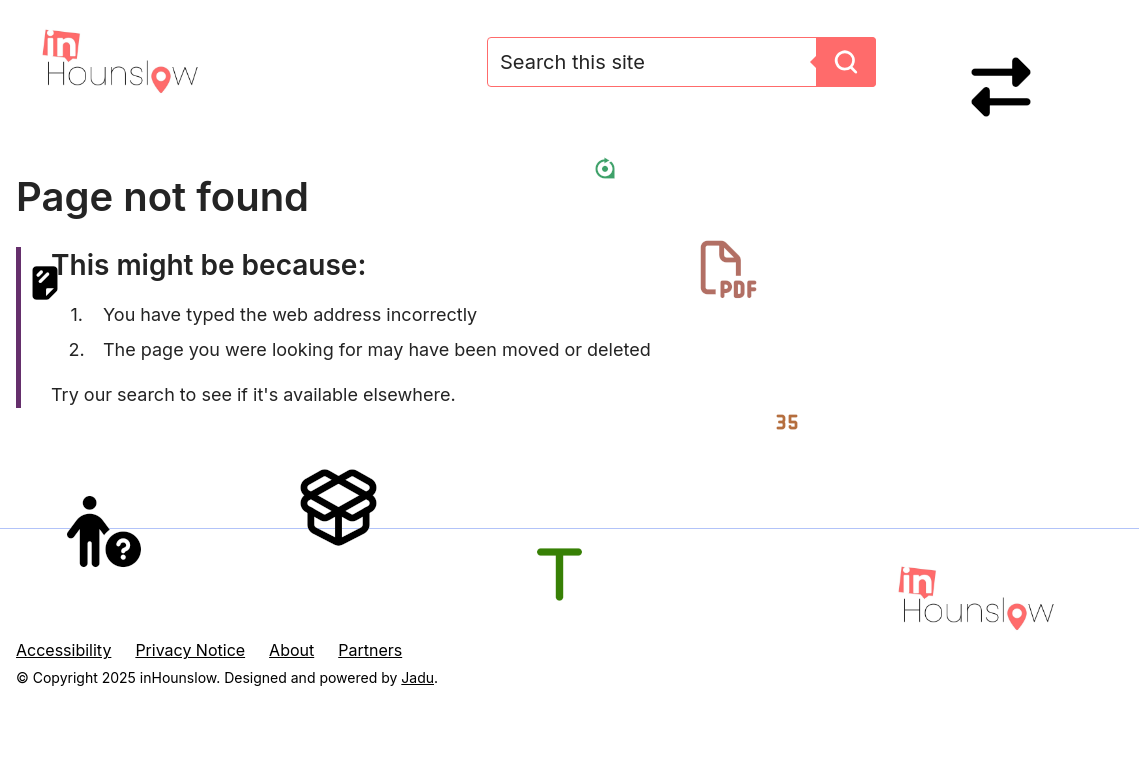 This screenshot has height=762, width=1139. Describe the element at coordinates (45, 283) in the screenshot. I see `view or access plastic sheet material` at that location.